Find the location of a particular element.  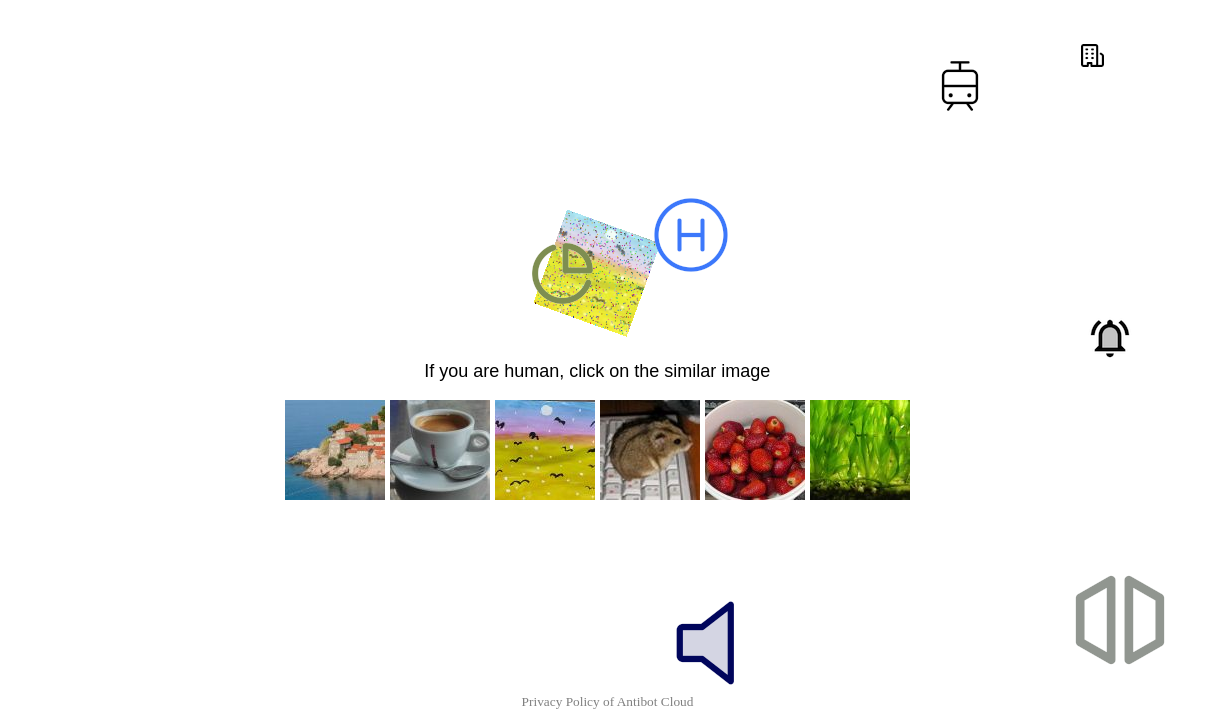

indicates active or incoming notifications is located at coordinates (1110, 338).